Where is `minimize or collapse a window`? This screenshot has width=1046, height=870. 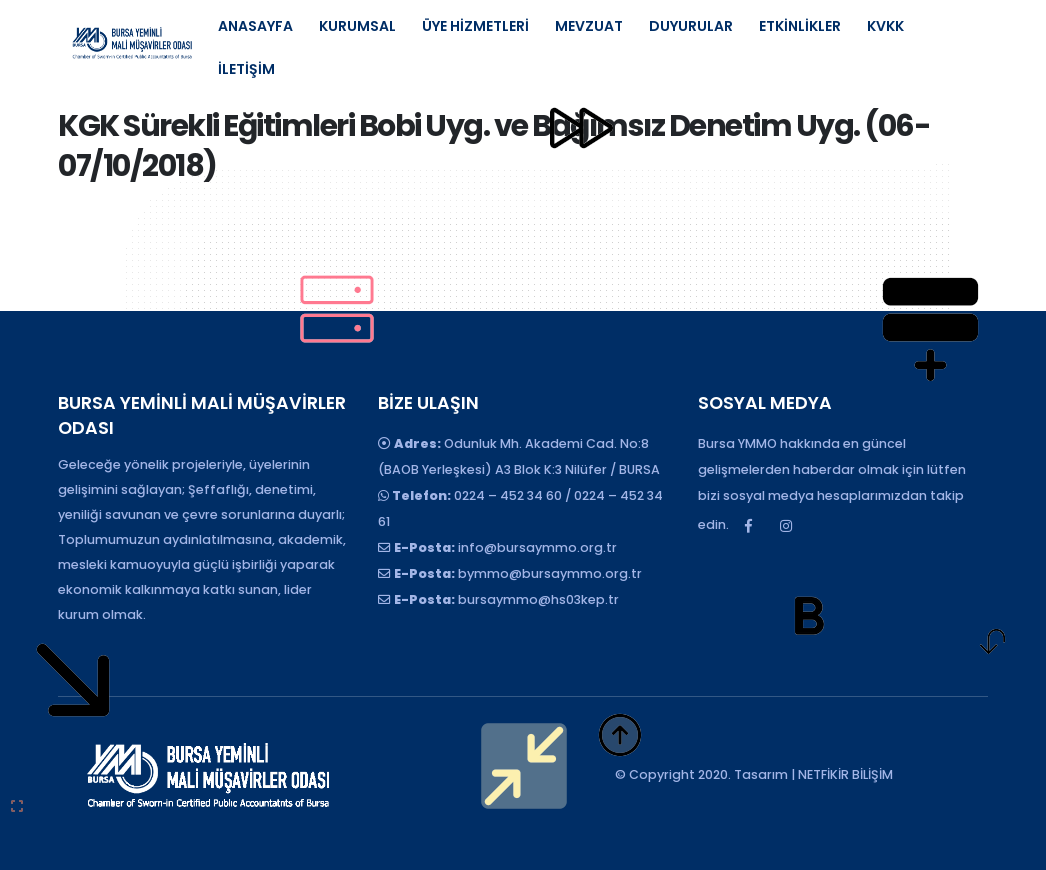 minimize or collapse a window is located at coordinates (524, 766).